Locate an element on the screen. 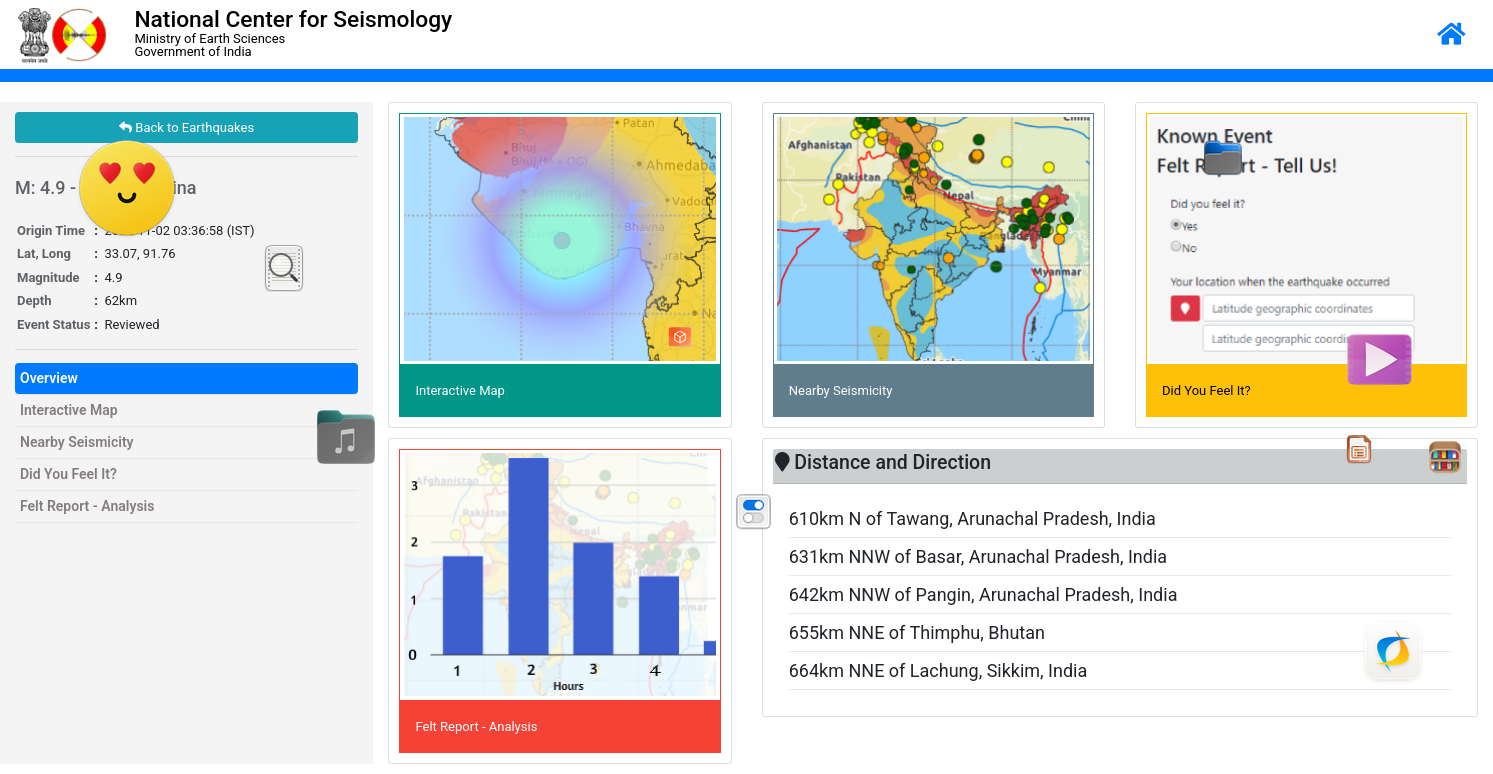 The height and width of the screenshot is (774, 1493). open the Socialize social networking app is located at coordinates (127, 188).